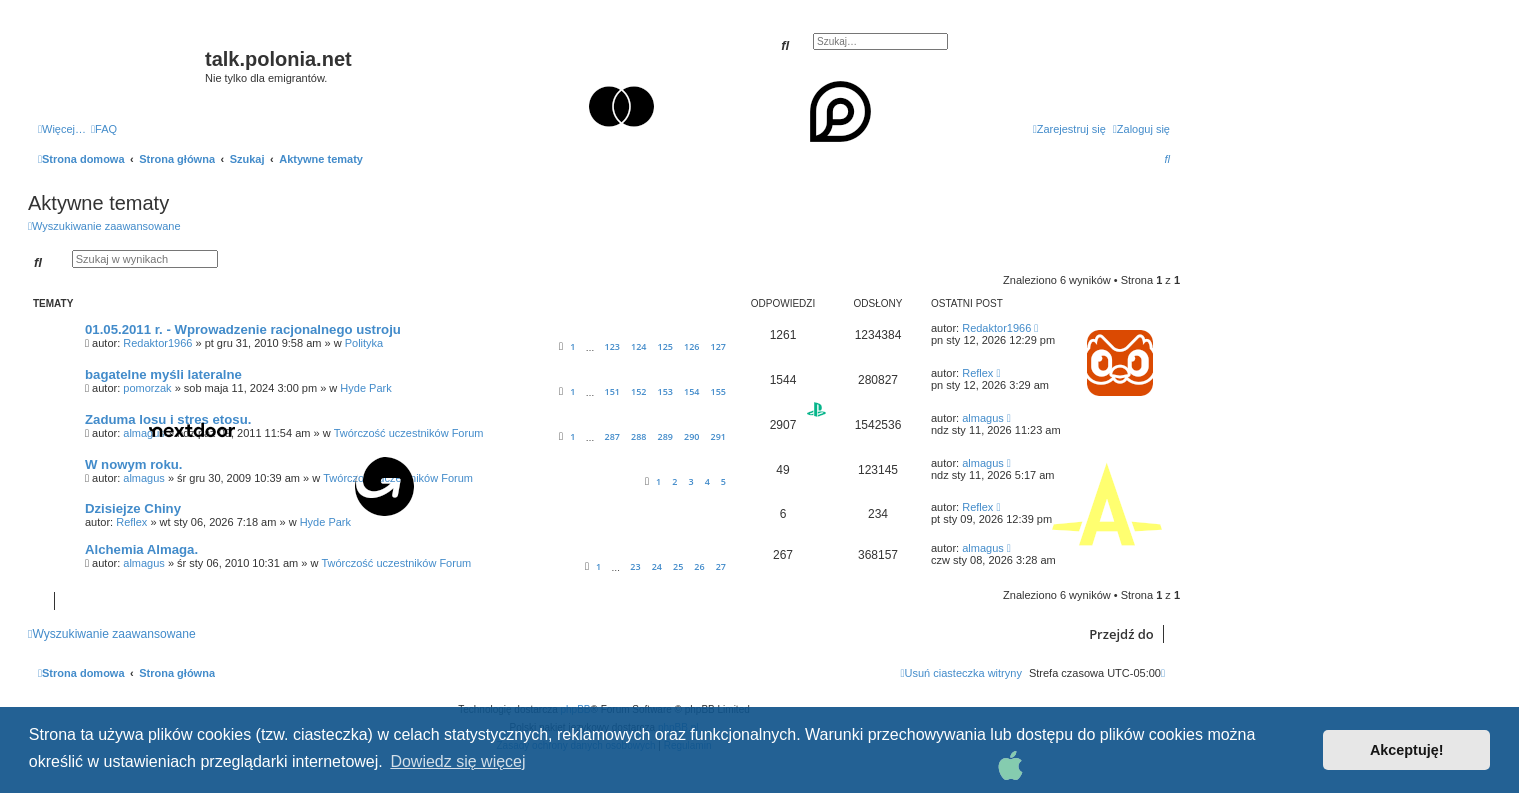  Describe the element at coordinates (1010, 765) in the screenshot. I see `apple brand or product indicator` at that location.